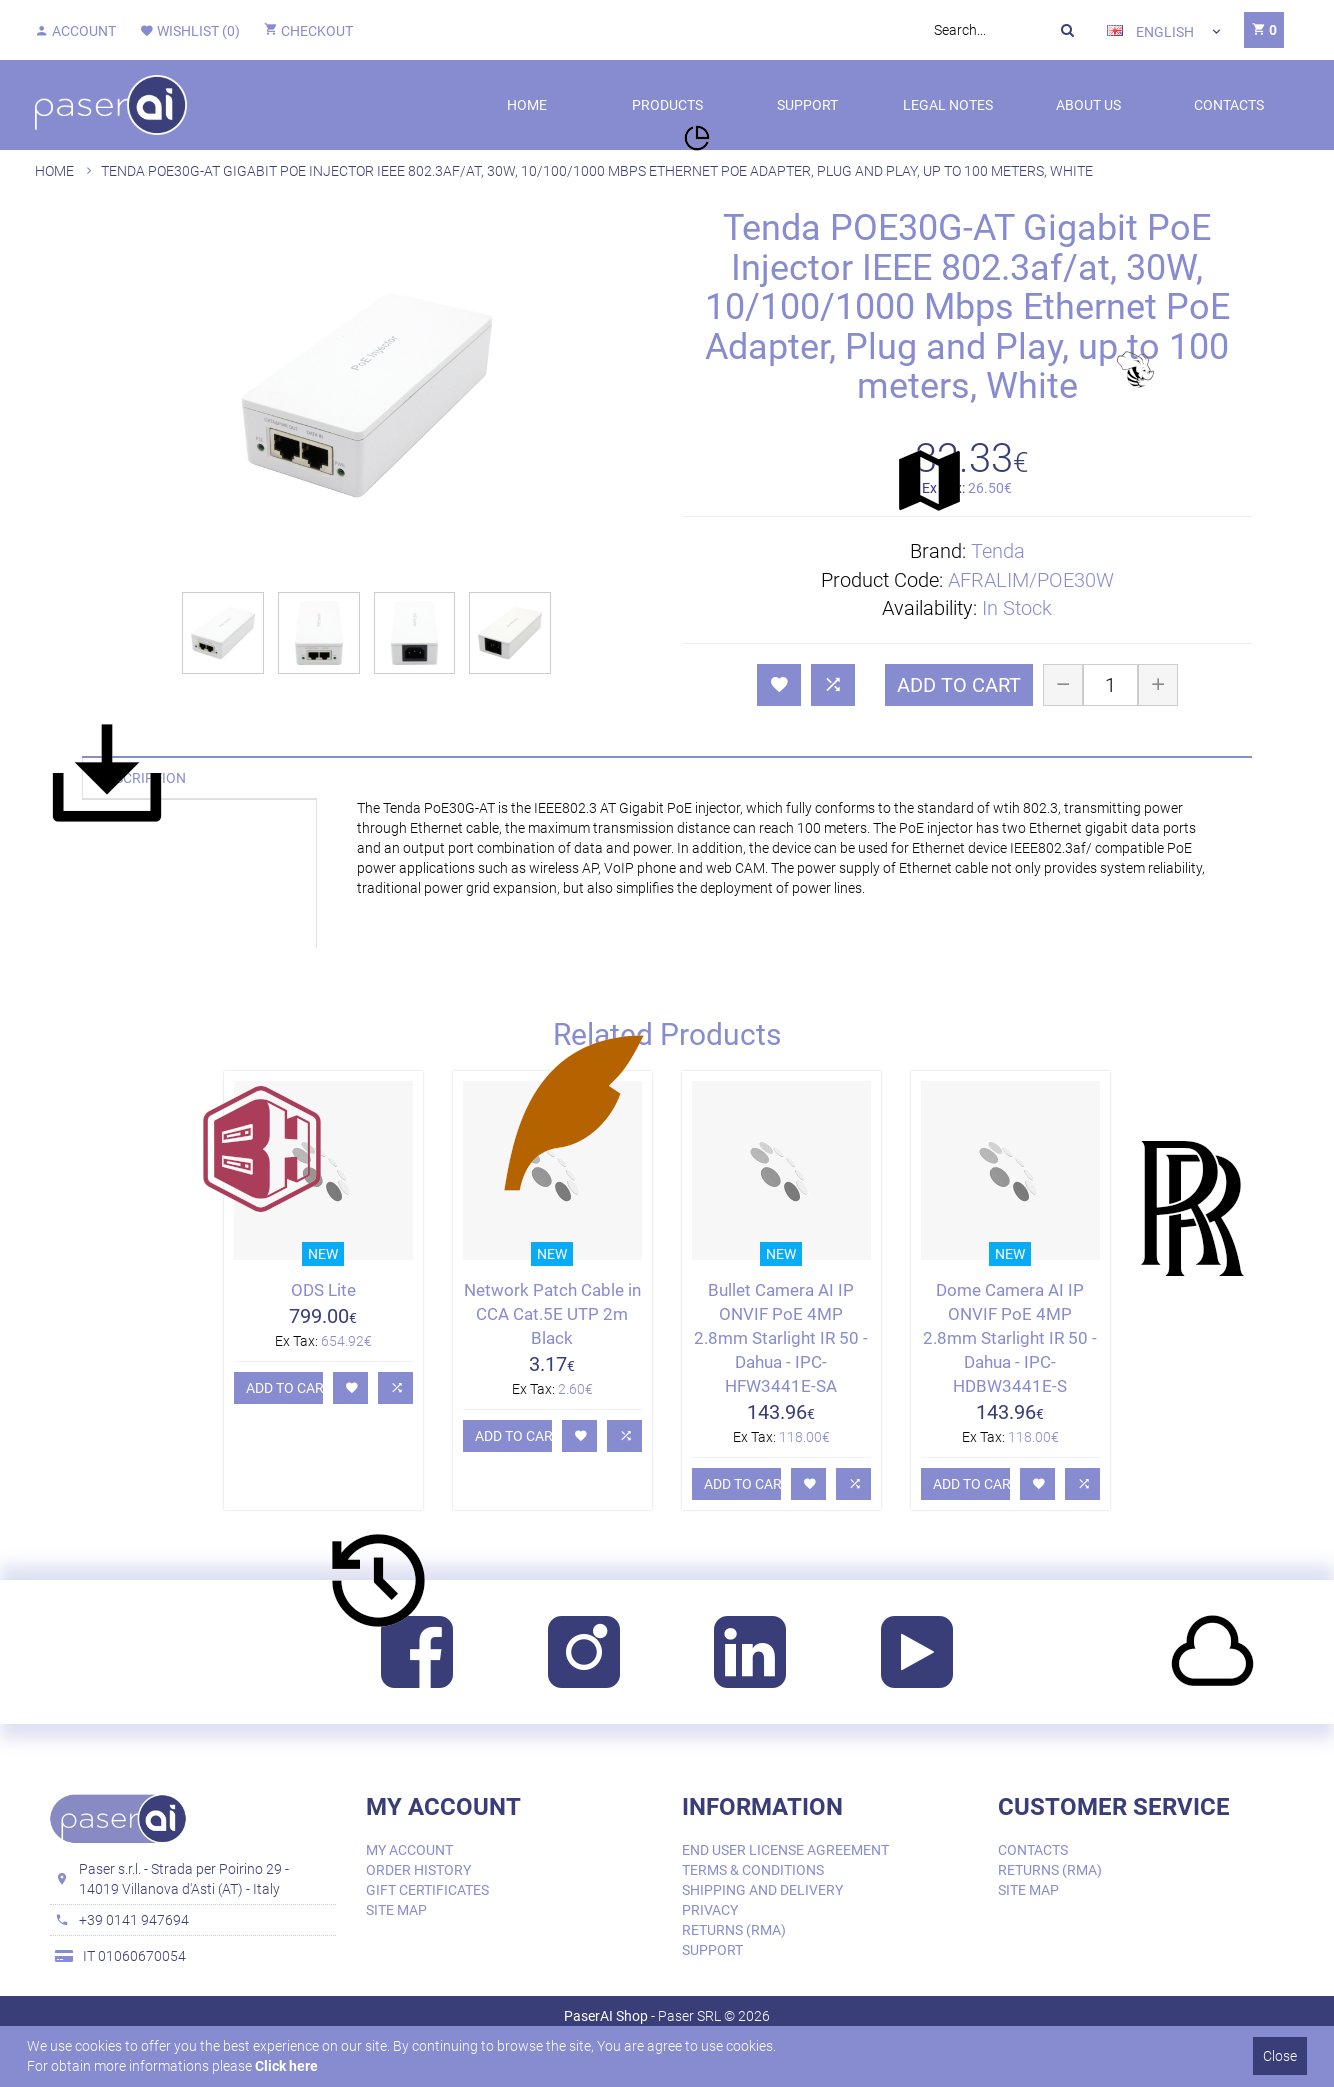 The height and width of the screenshot is (2087, 1334). Describe the element at coordinates (1192, 1208) in the screenshot. I see `rolls-royce brand logo` at that location.